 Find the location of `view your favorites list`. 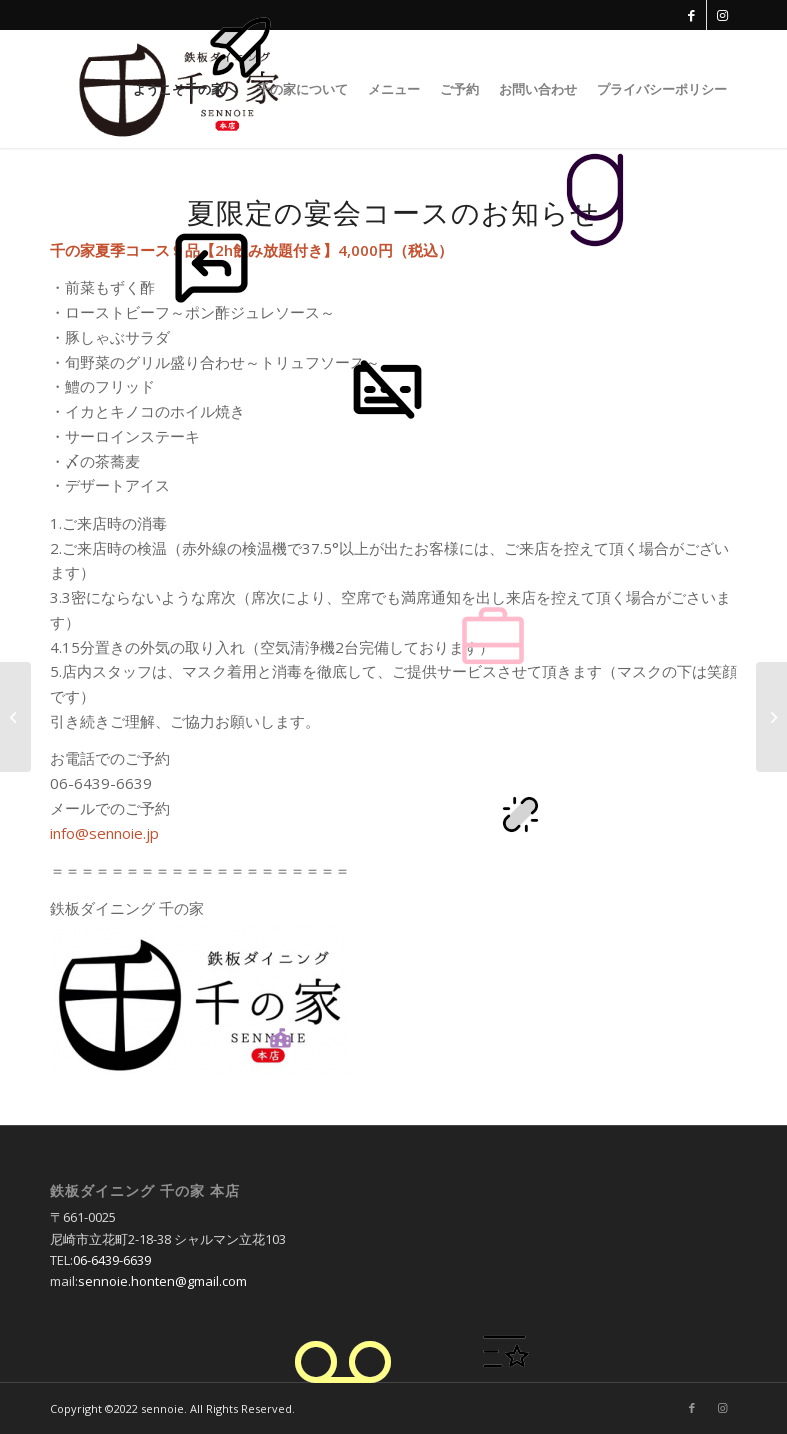

view your favorites list is located at coordinates (504, 1351).